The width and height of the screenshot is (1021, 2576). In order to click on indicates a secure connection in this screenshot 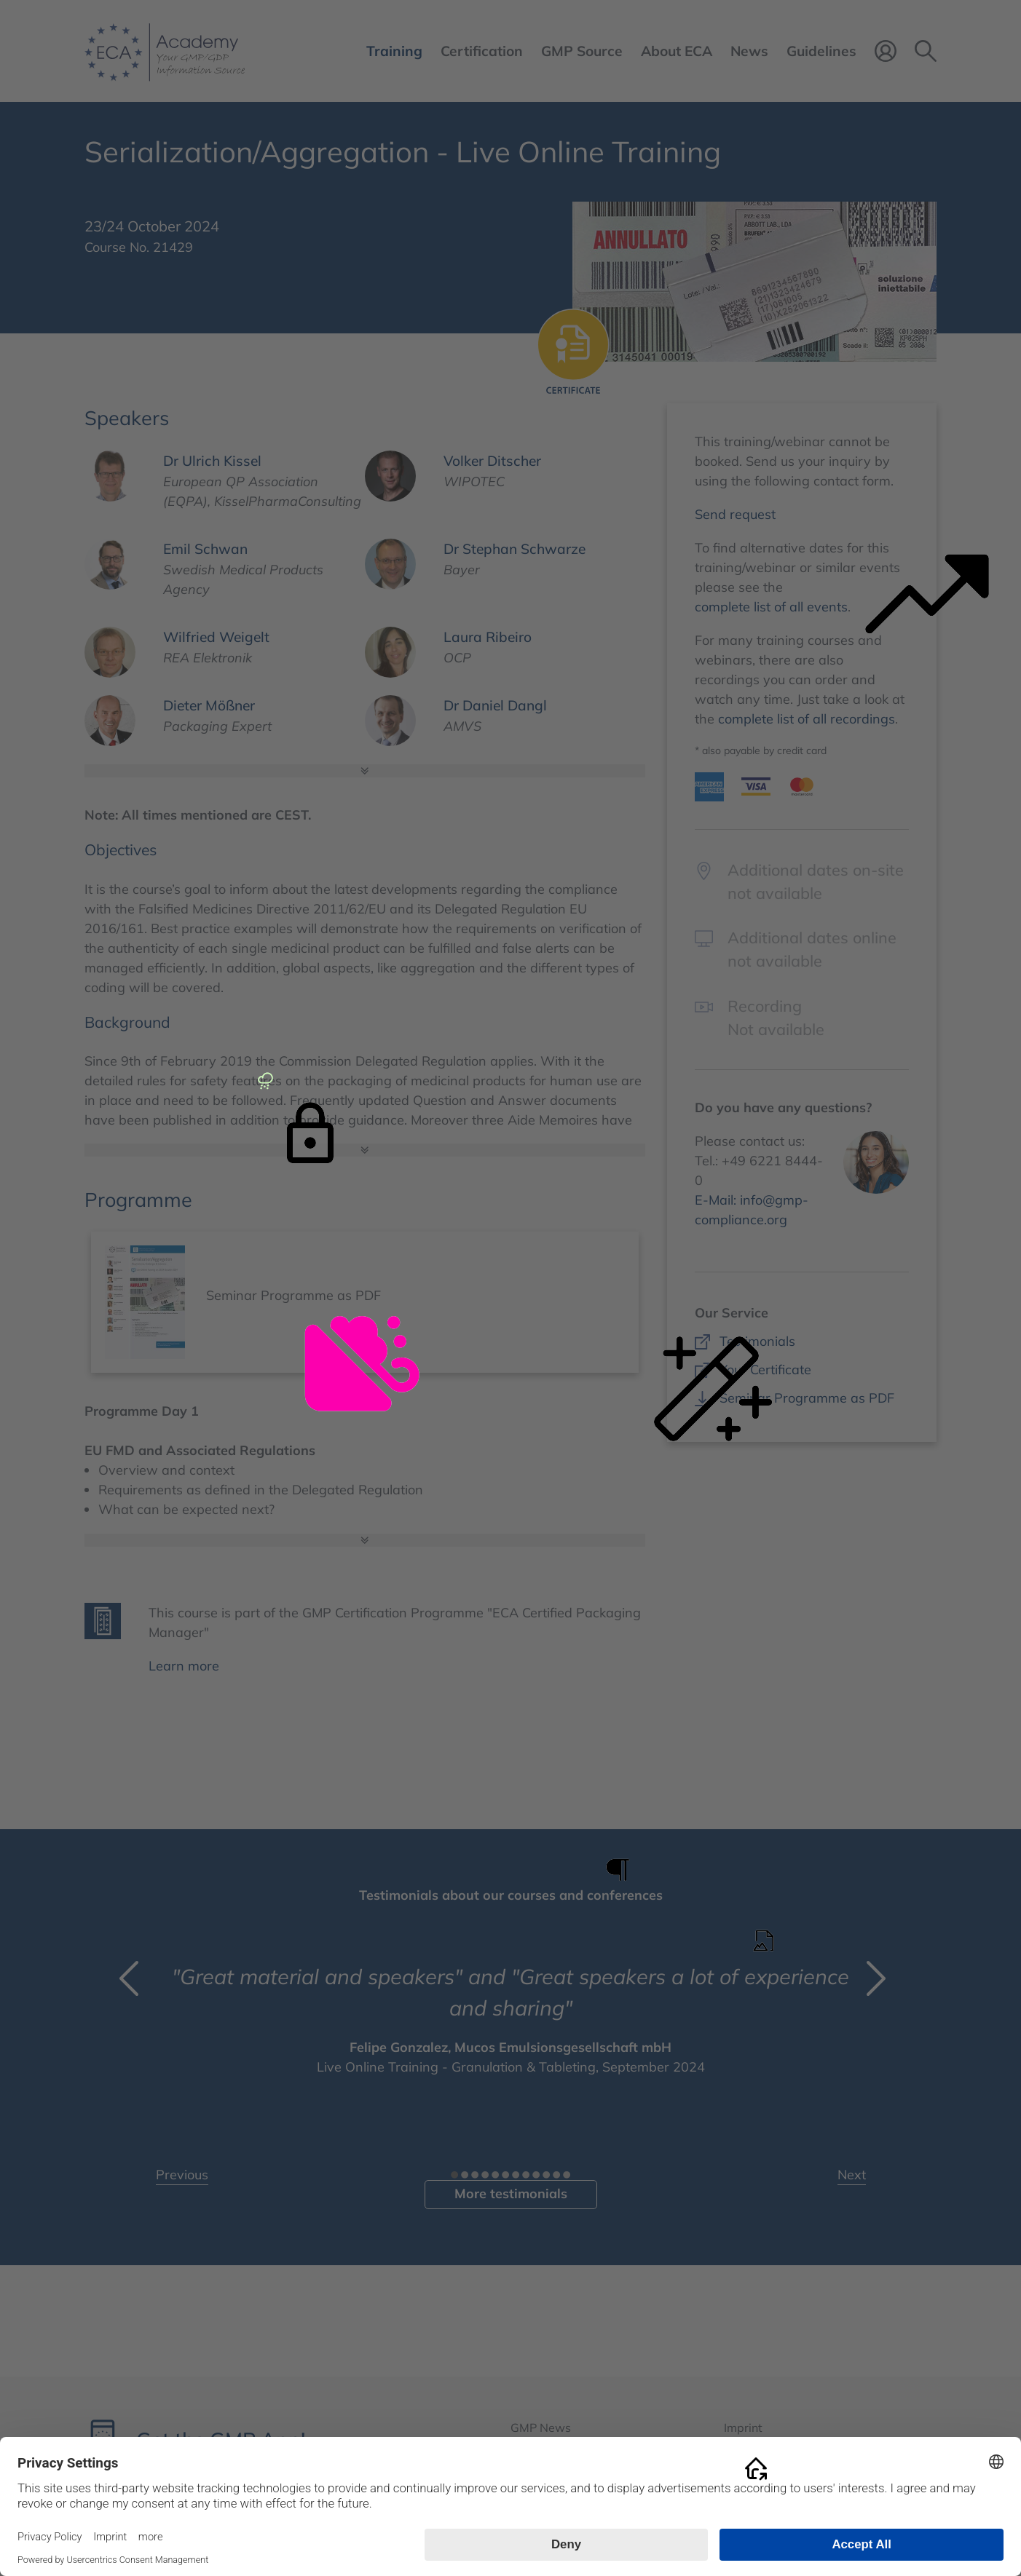, I will do `click(310, 1134)`.